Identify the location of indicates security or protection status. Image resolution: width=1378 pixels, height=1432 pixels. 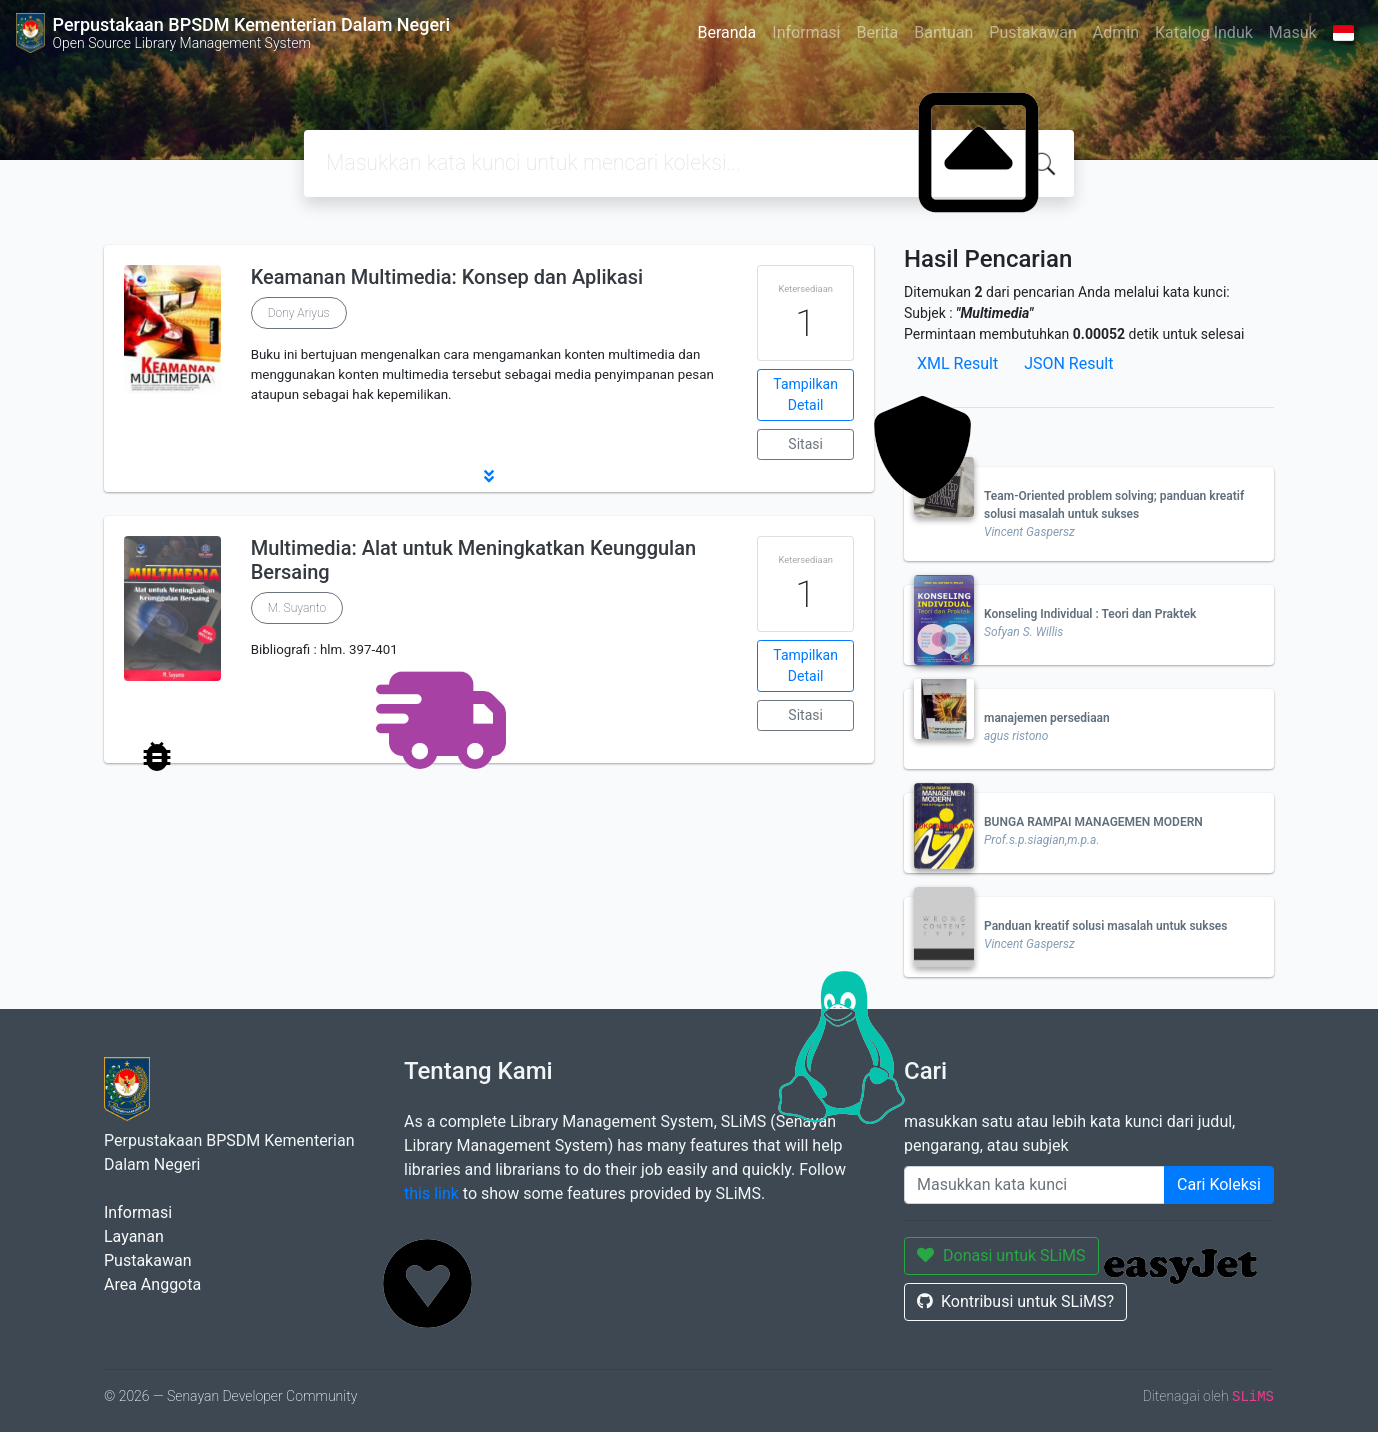
(922, 447).